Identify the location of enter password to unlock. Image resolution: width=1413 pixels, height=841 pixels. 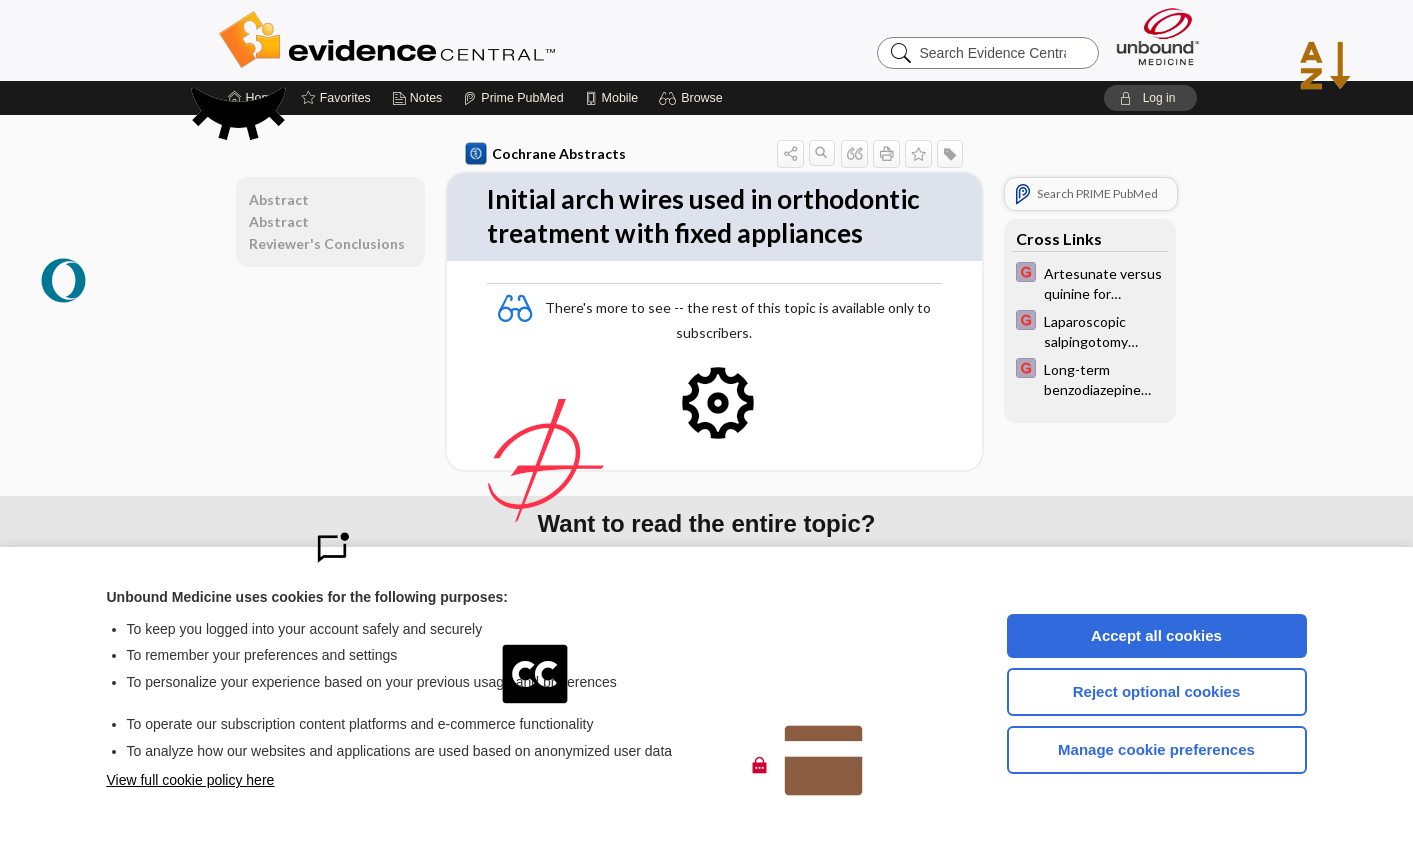
(759, 765).